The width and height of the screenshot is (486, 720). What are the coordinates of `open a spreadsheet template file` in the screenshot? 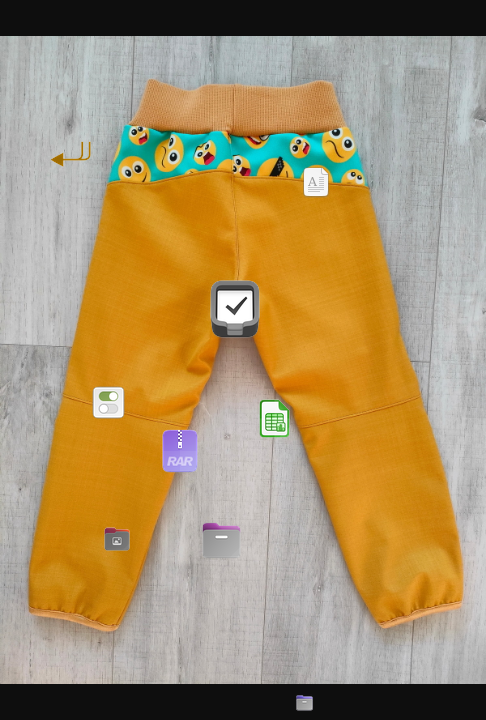 It's located at (274, 418).